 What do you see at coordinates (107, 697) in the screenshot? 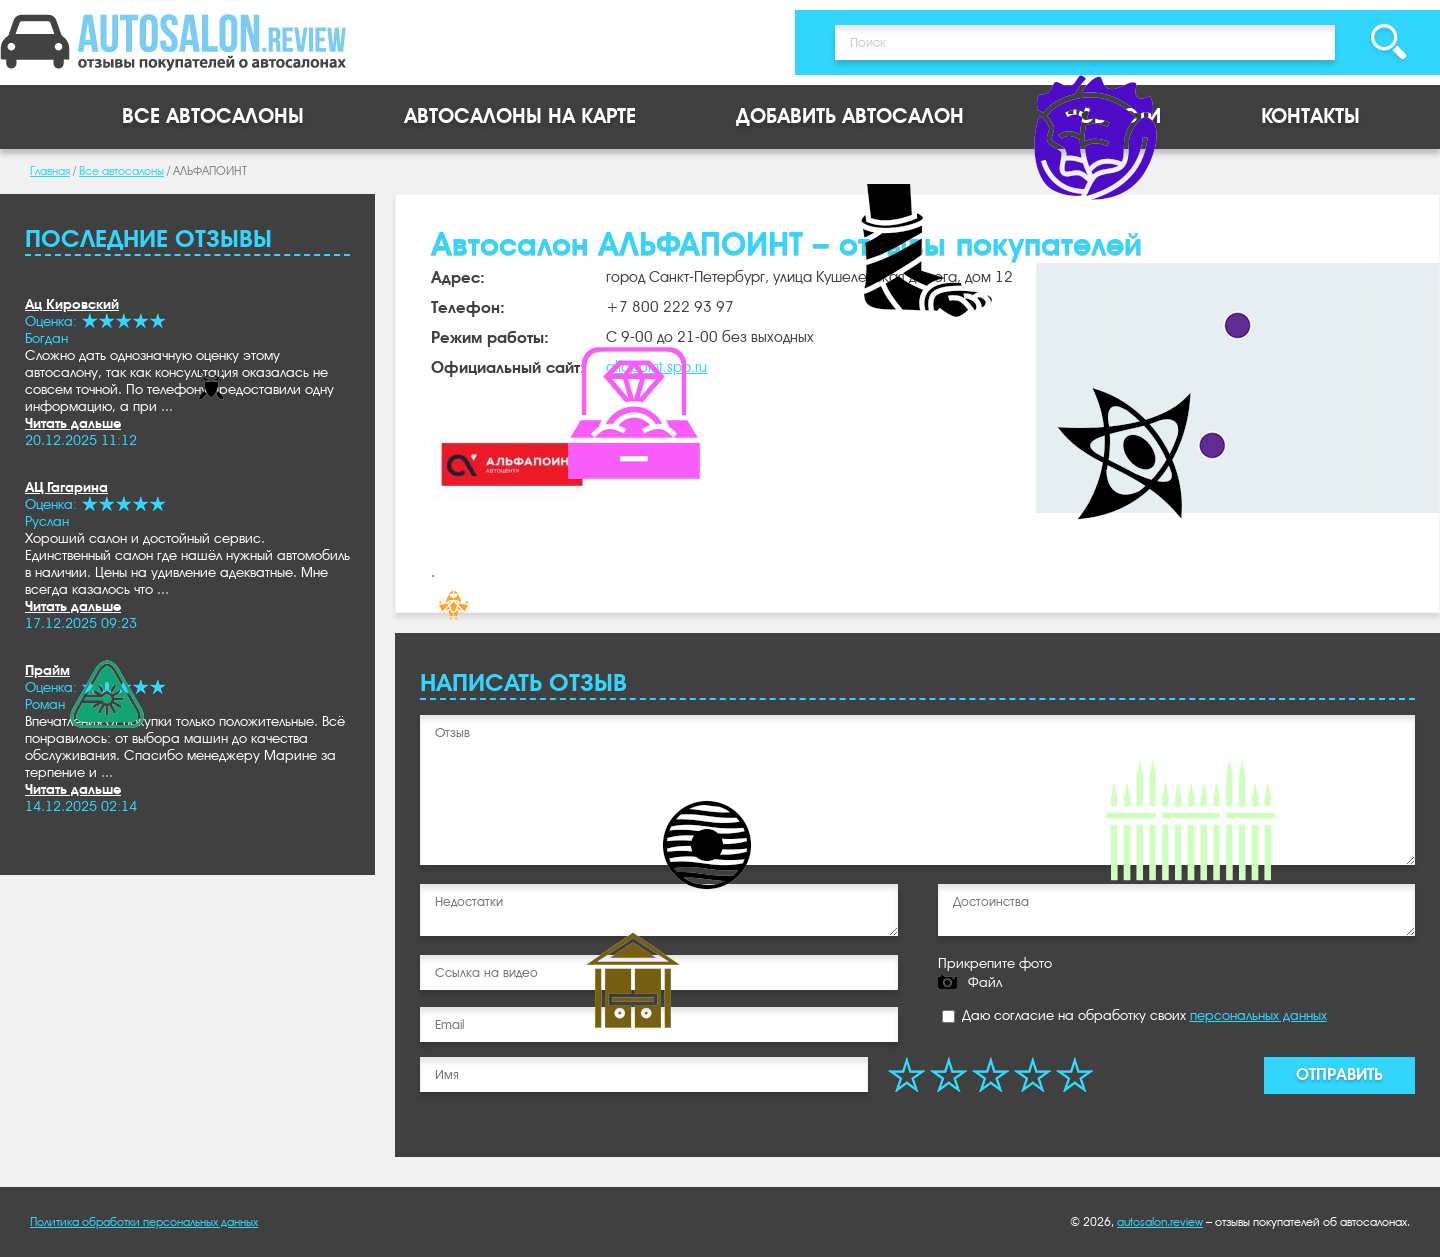
I see `laser hazard warning indicator` at bounding box center [107, 697].